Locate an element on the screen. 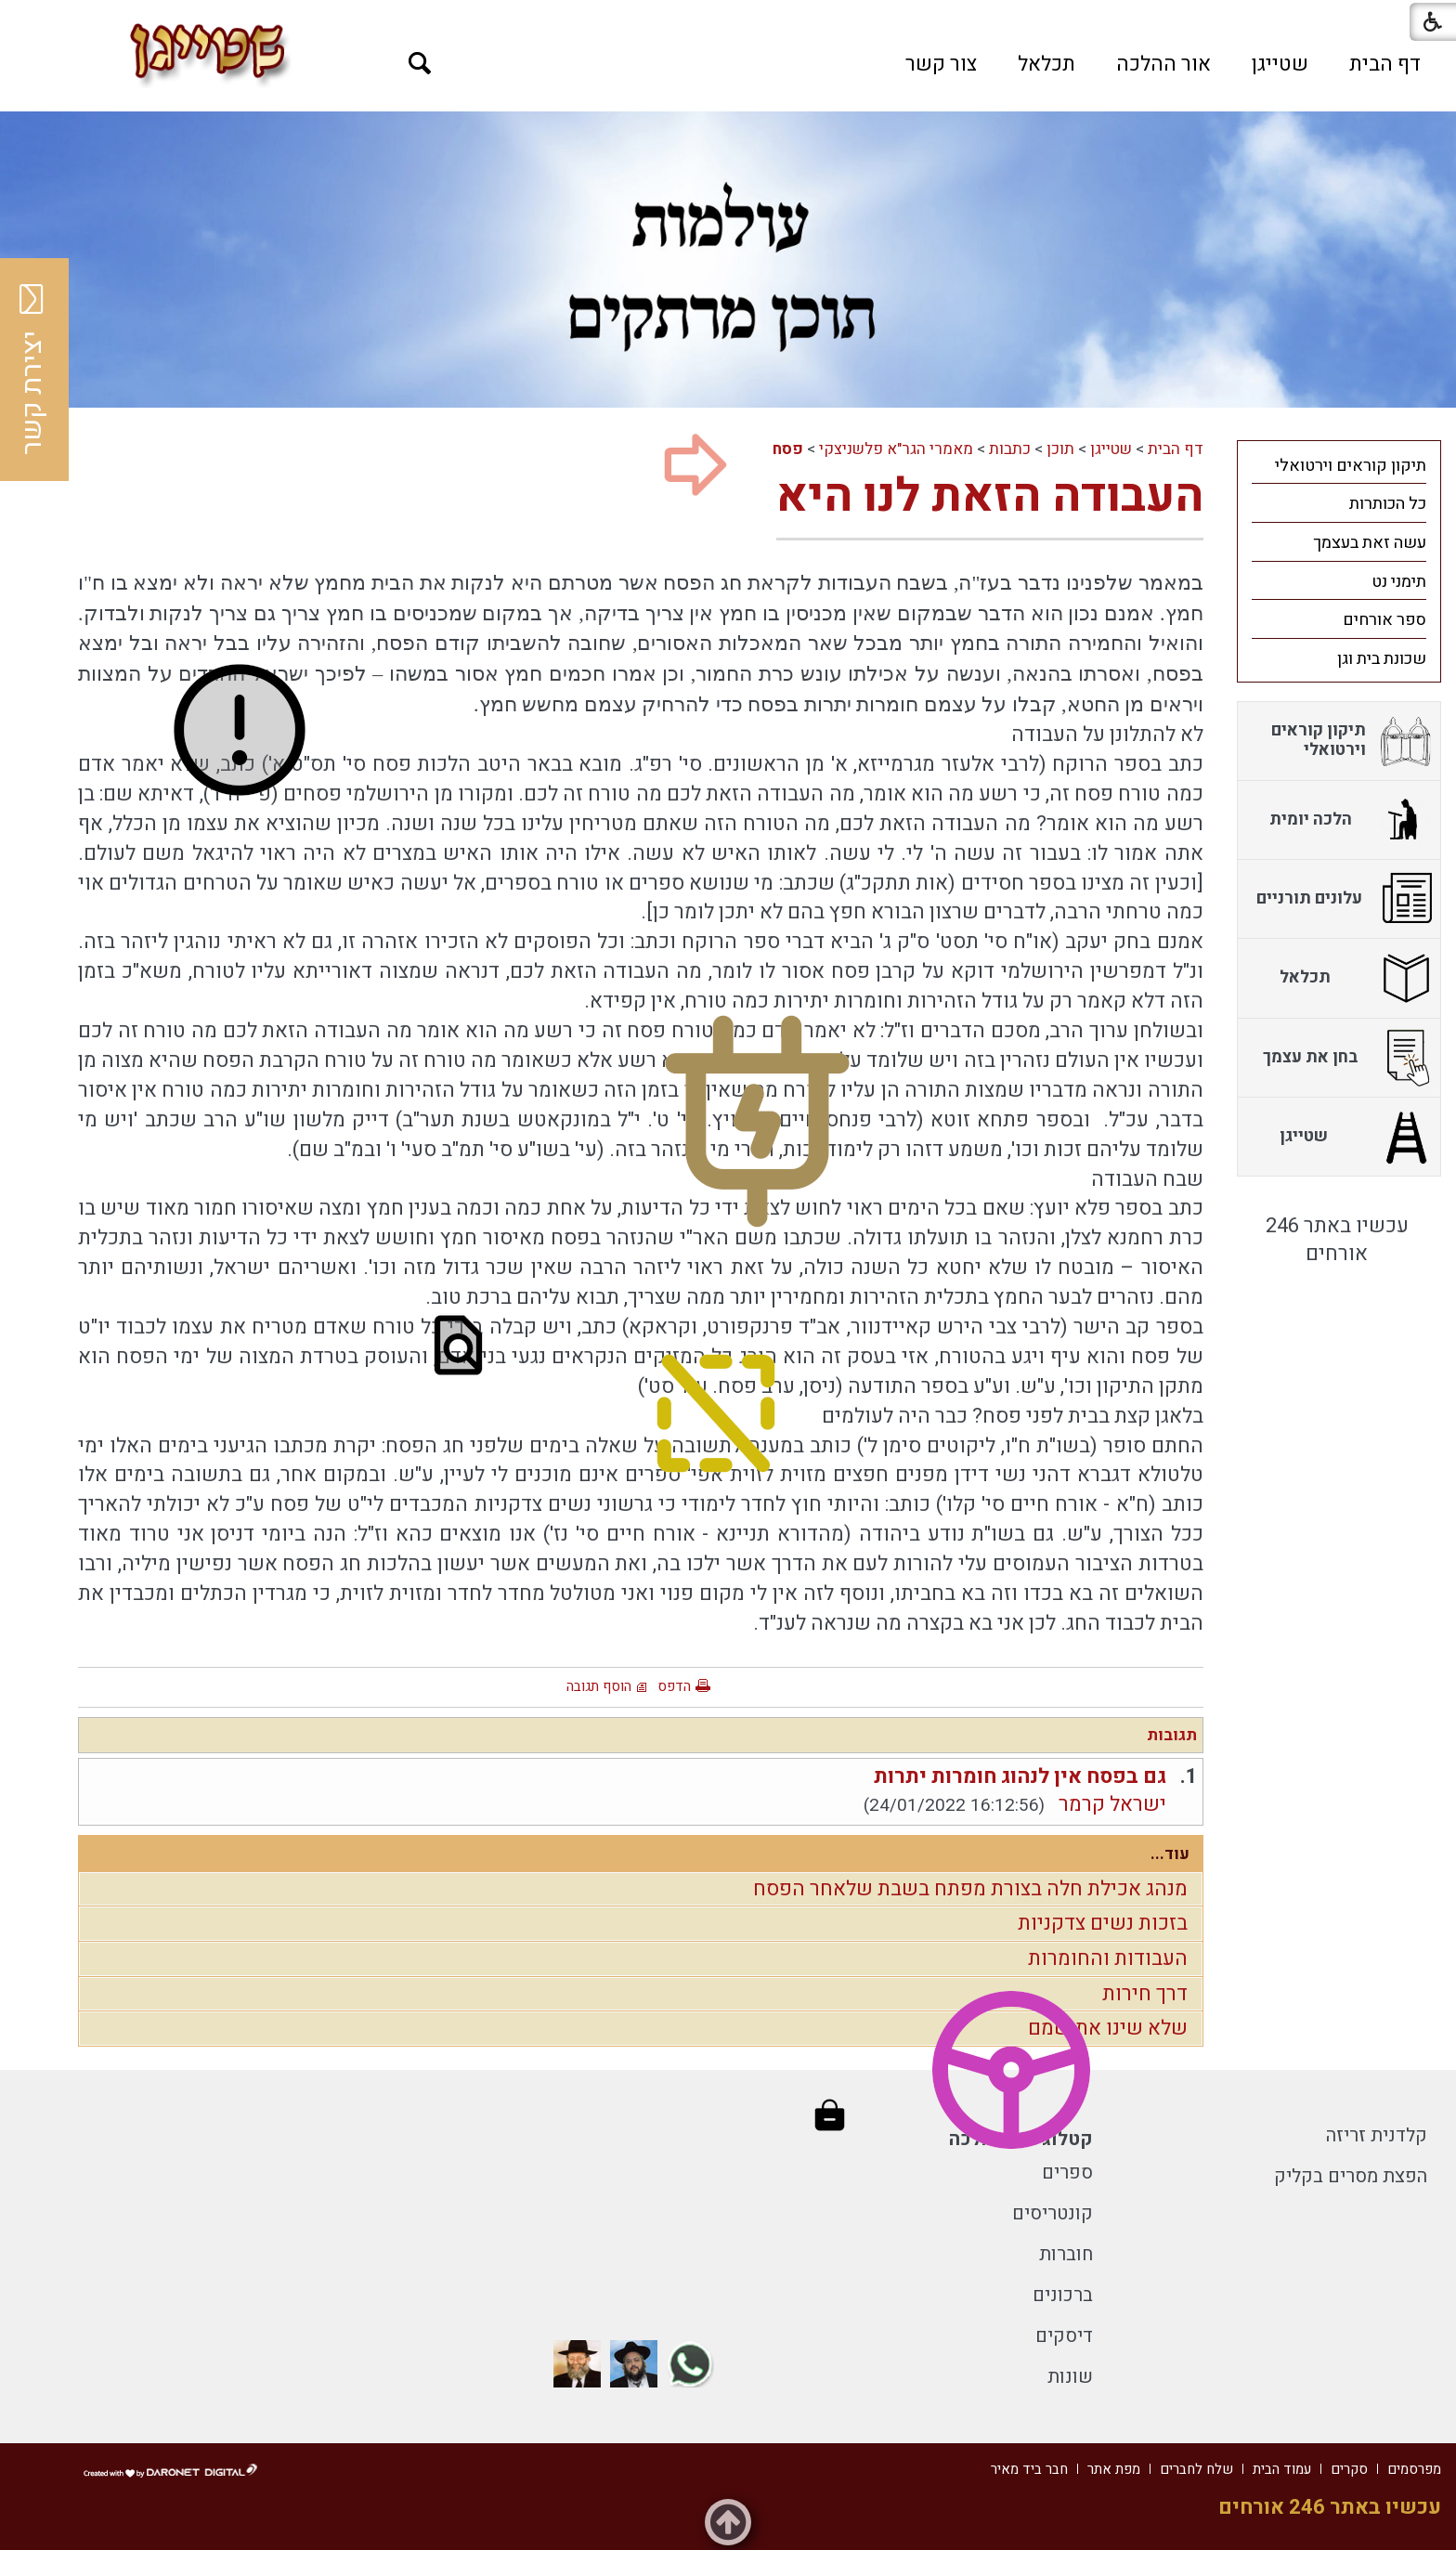 The height and width of the screenshot is (2550, 1456). remove item from shopping bag is located at coordinates (829, 2114).